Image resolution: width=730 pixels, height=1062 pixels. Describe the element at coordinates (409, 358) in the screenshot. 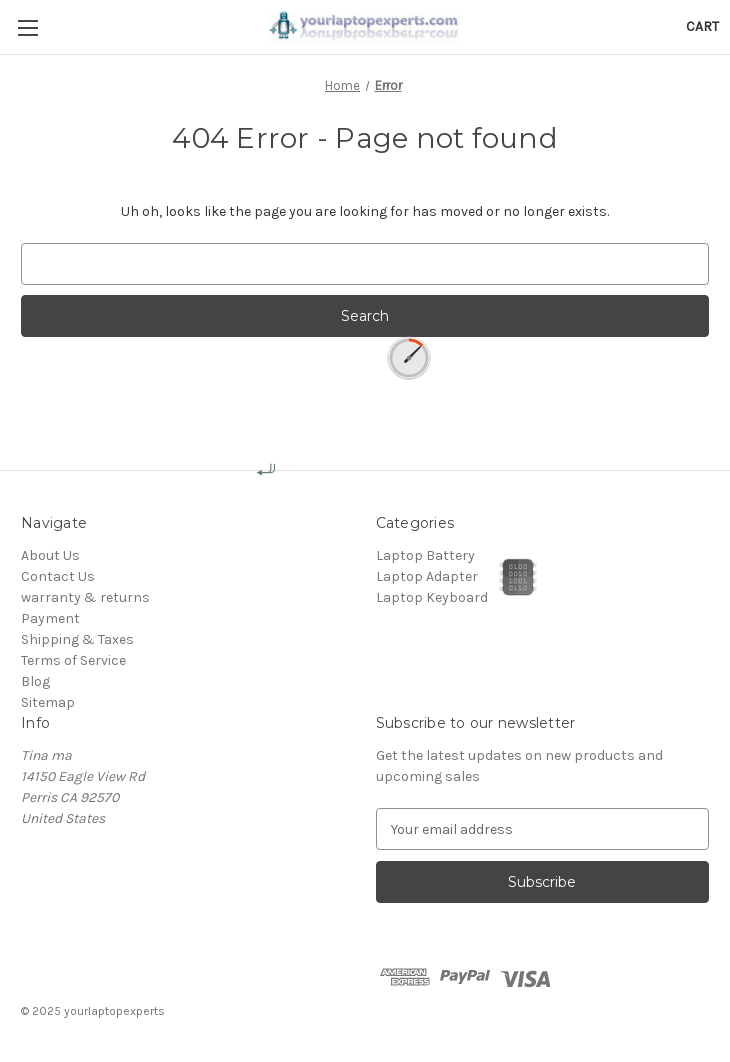

I see `open sysprof system profiler application` at that location.